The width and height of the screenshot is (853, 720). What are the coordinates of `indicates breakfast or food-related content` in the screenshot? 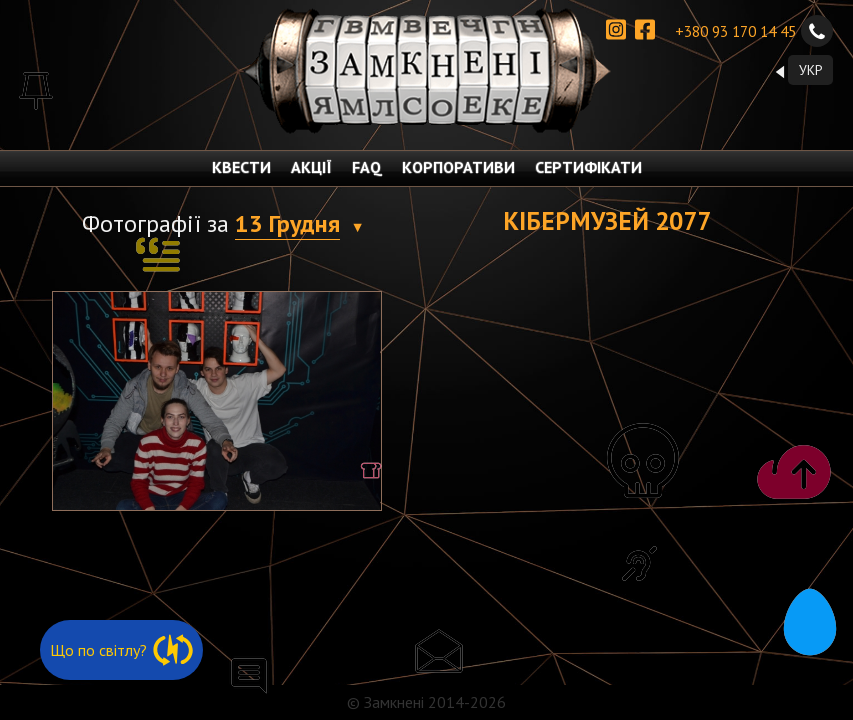 It's located at (810, 622).